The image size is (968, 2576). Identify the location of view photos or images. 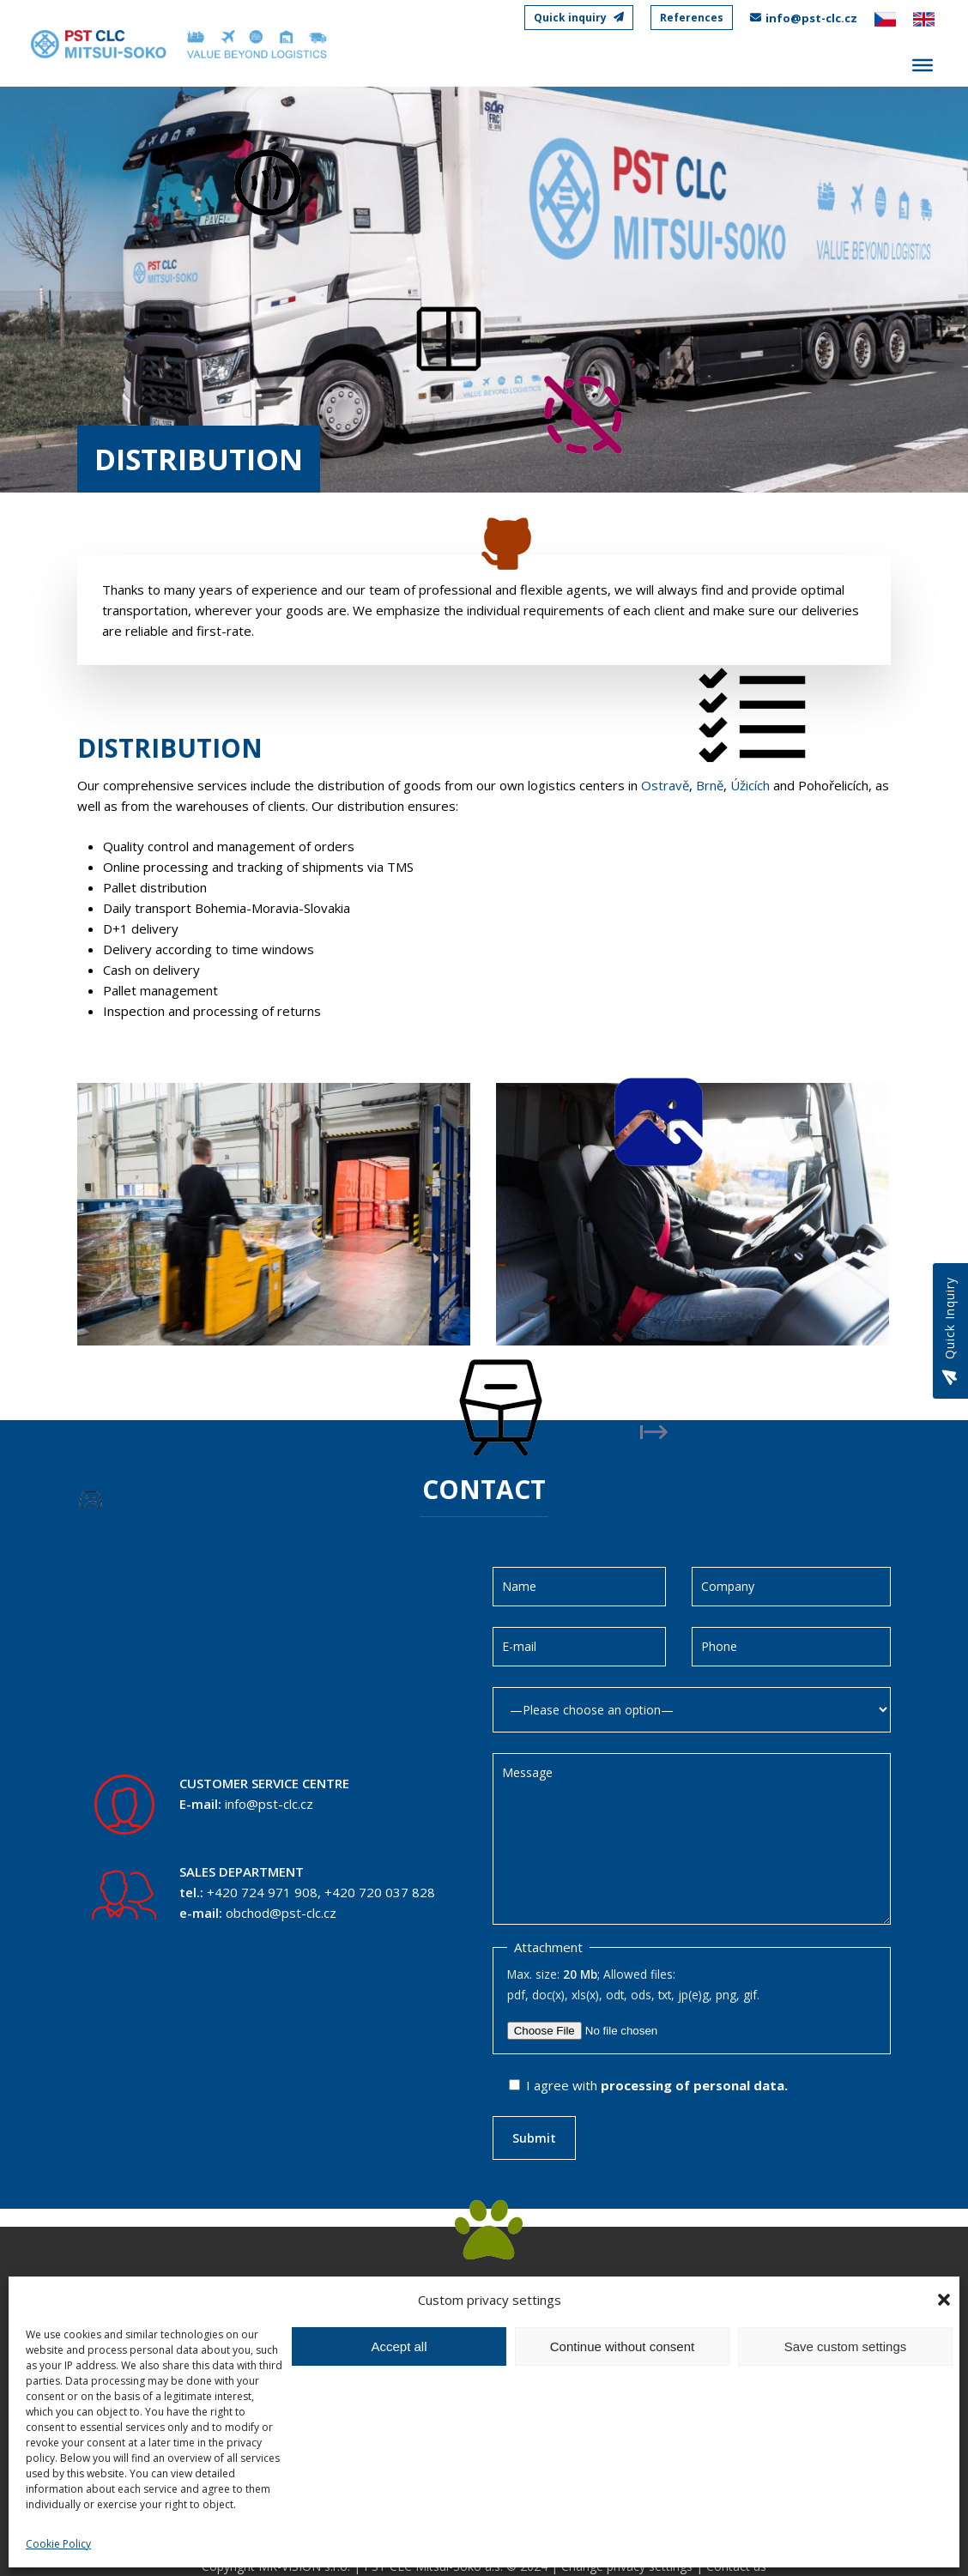
(658, 1122).